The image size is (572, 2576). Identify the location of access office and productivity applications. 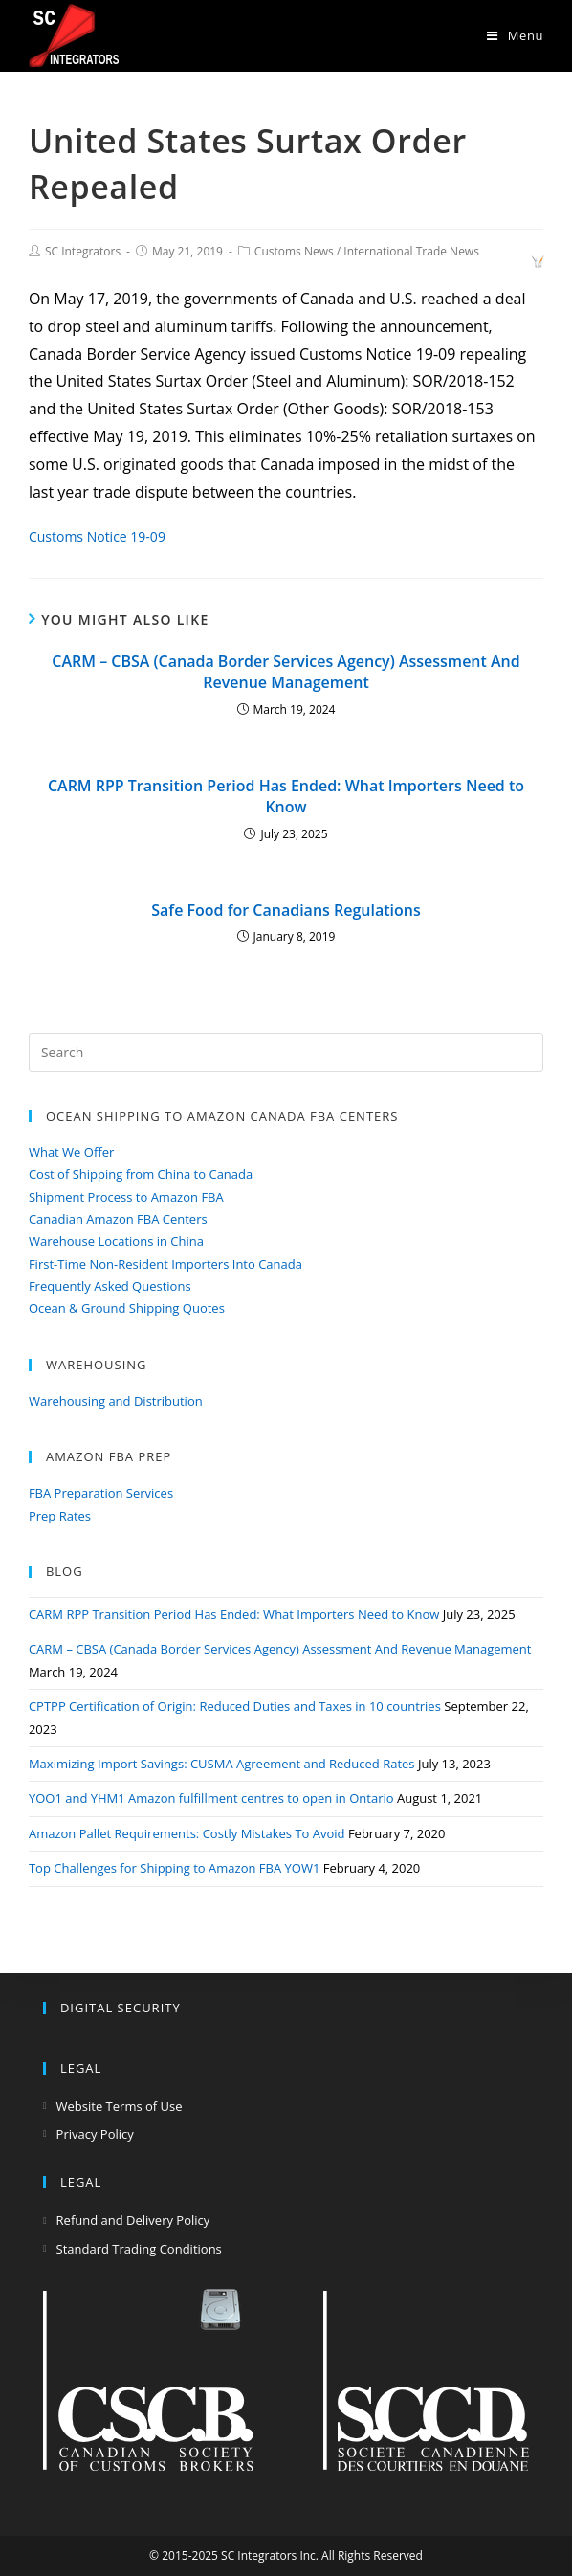
(538, 261).